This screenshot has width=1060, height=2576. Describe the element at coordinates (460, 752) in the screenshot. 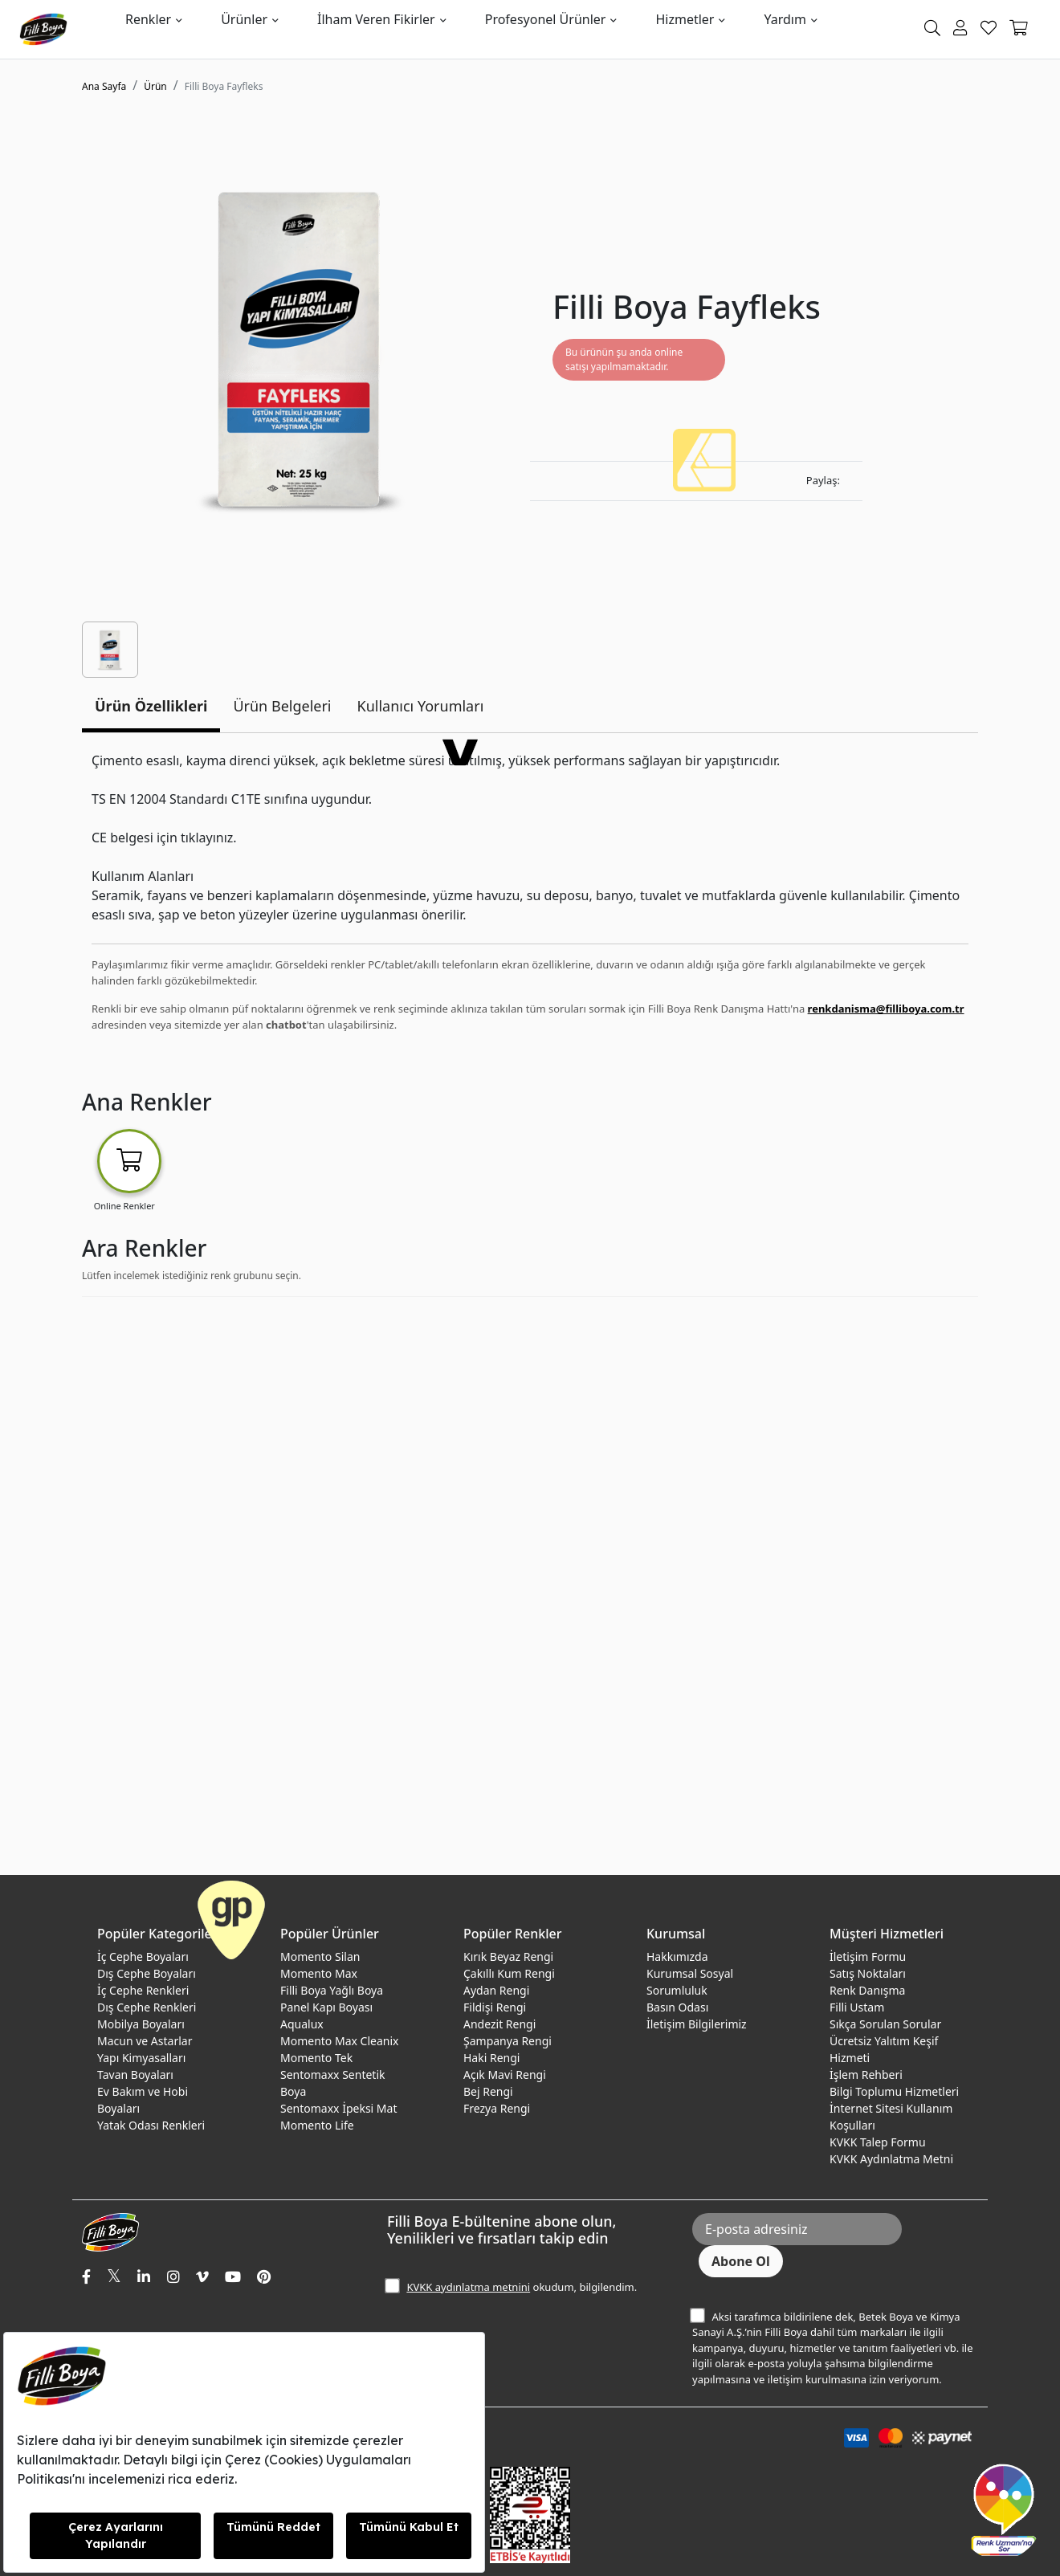

I see `open veed video editing app` at that location.